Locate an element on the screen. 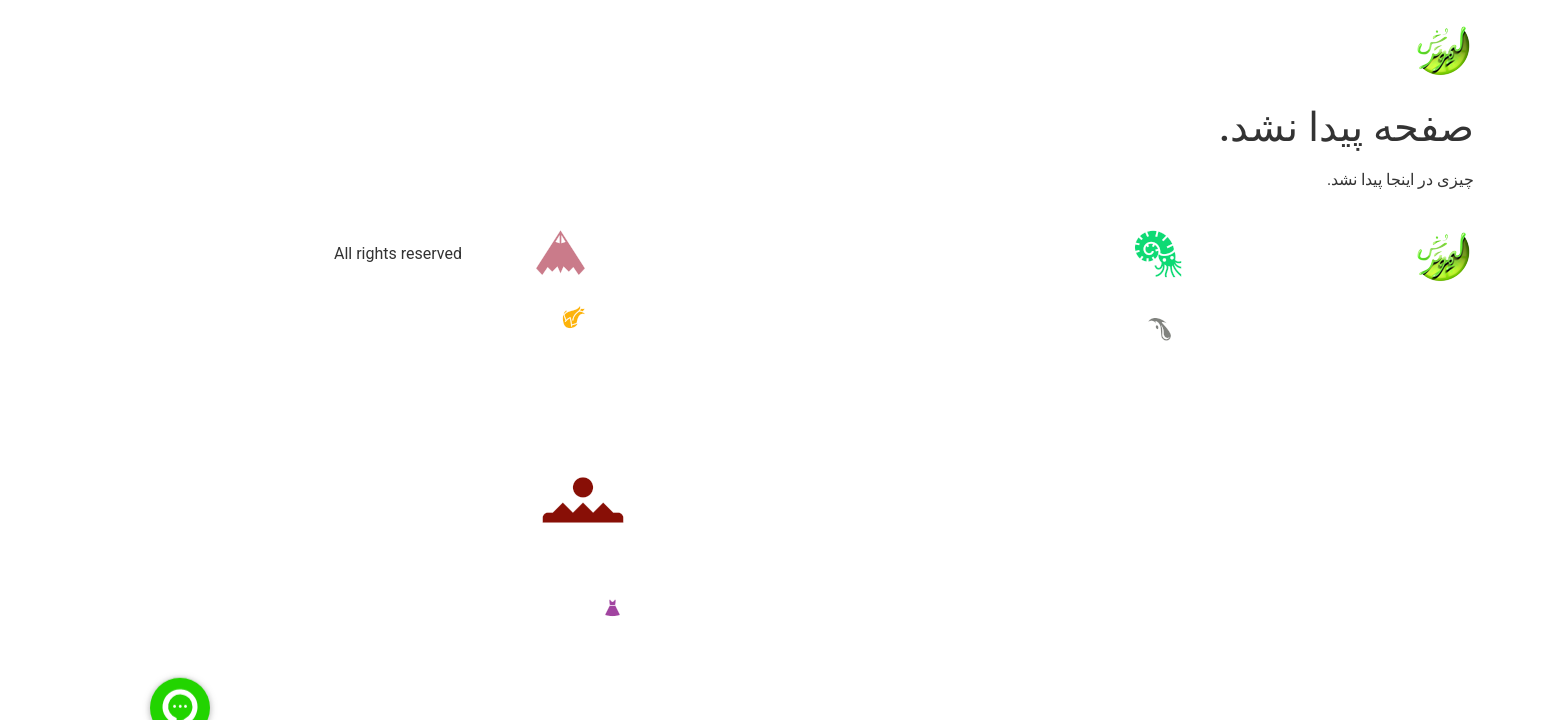  browse dresses or women's clothing is located at coordinates (612, 607).